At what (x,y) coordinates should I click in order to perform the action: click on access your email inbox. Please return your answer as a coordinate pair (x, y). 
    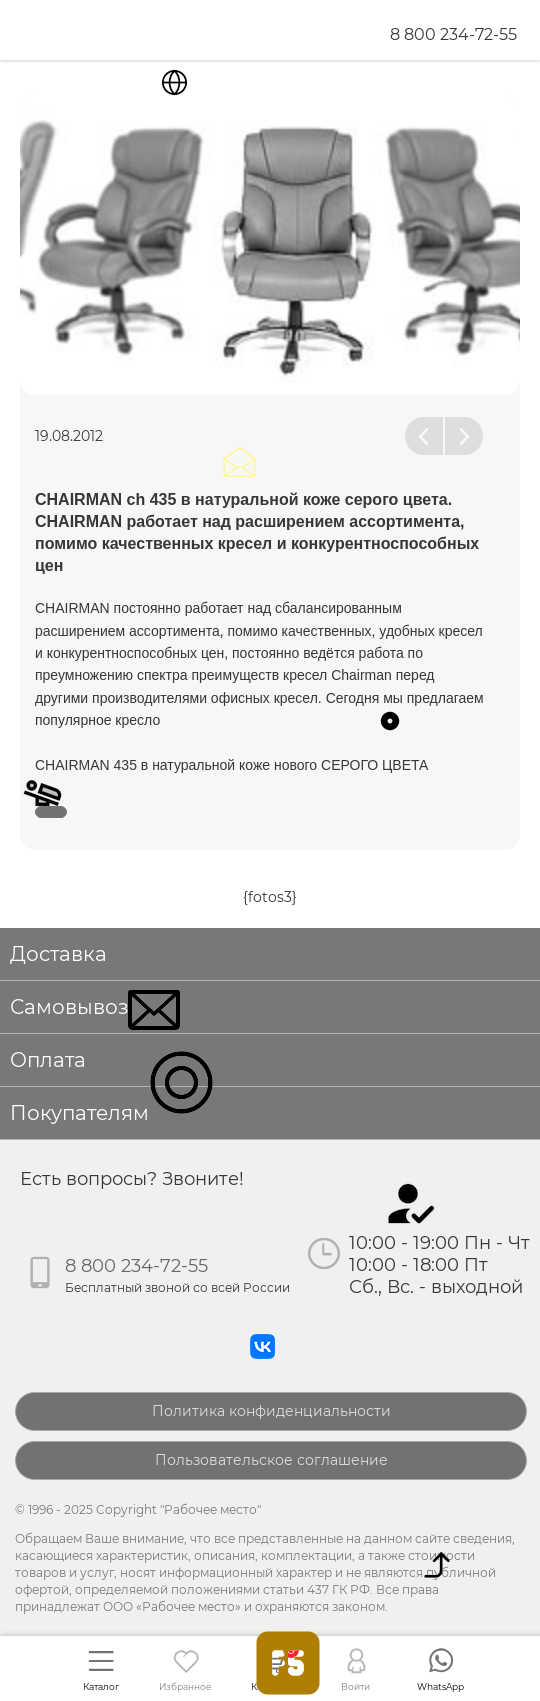
    Looking at the image, I should click on (154, 1010).